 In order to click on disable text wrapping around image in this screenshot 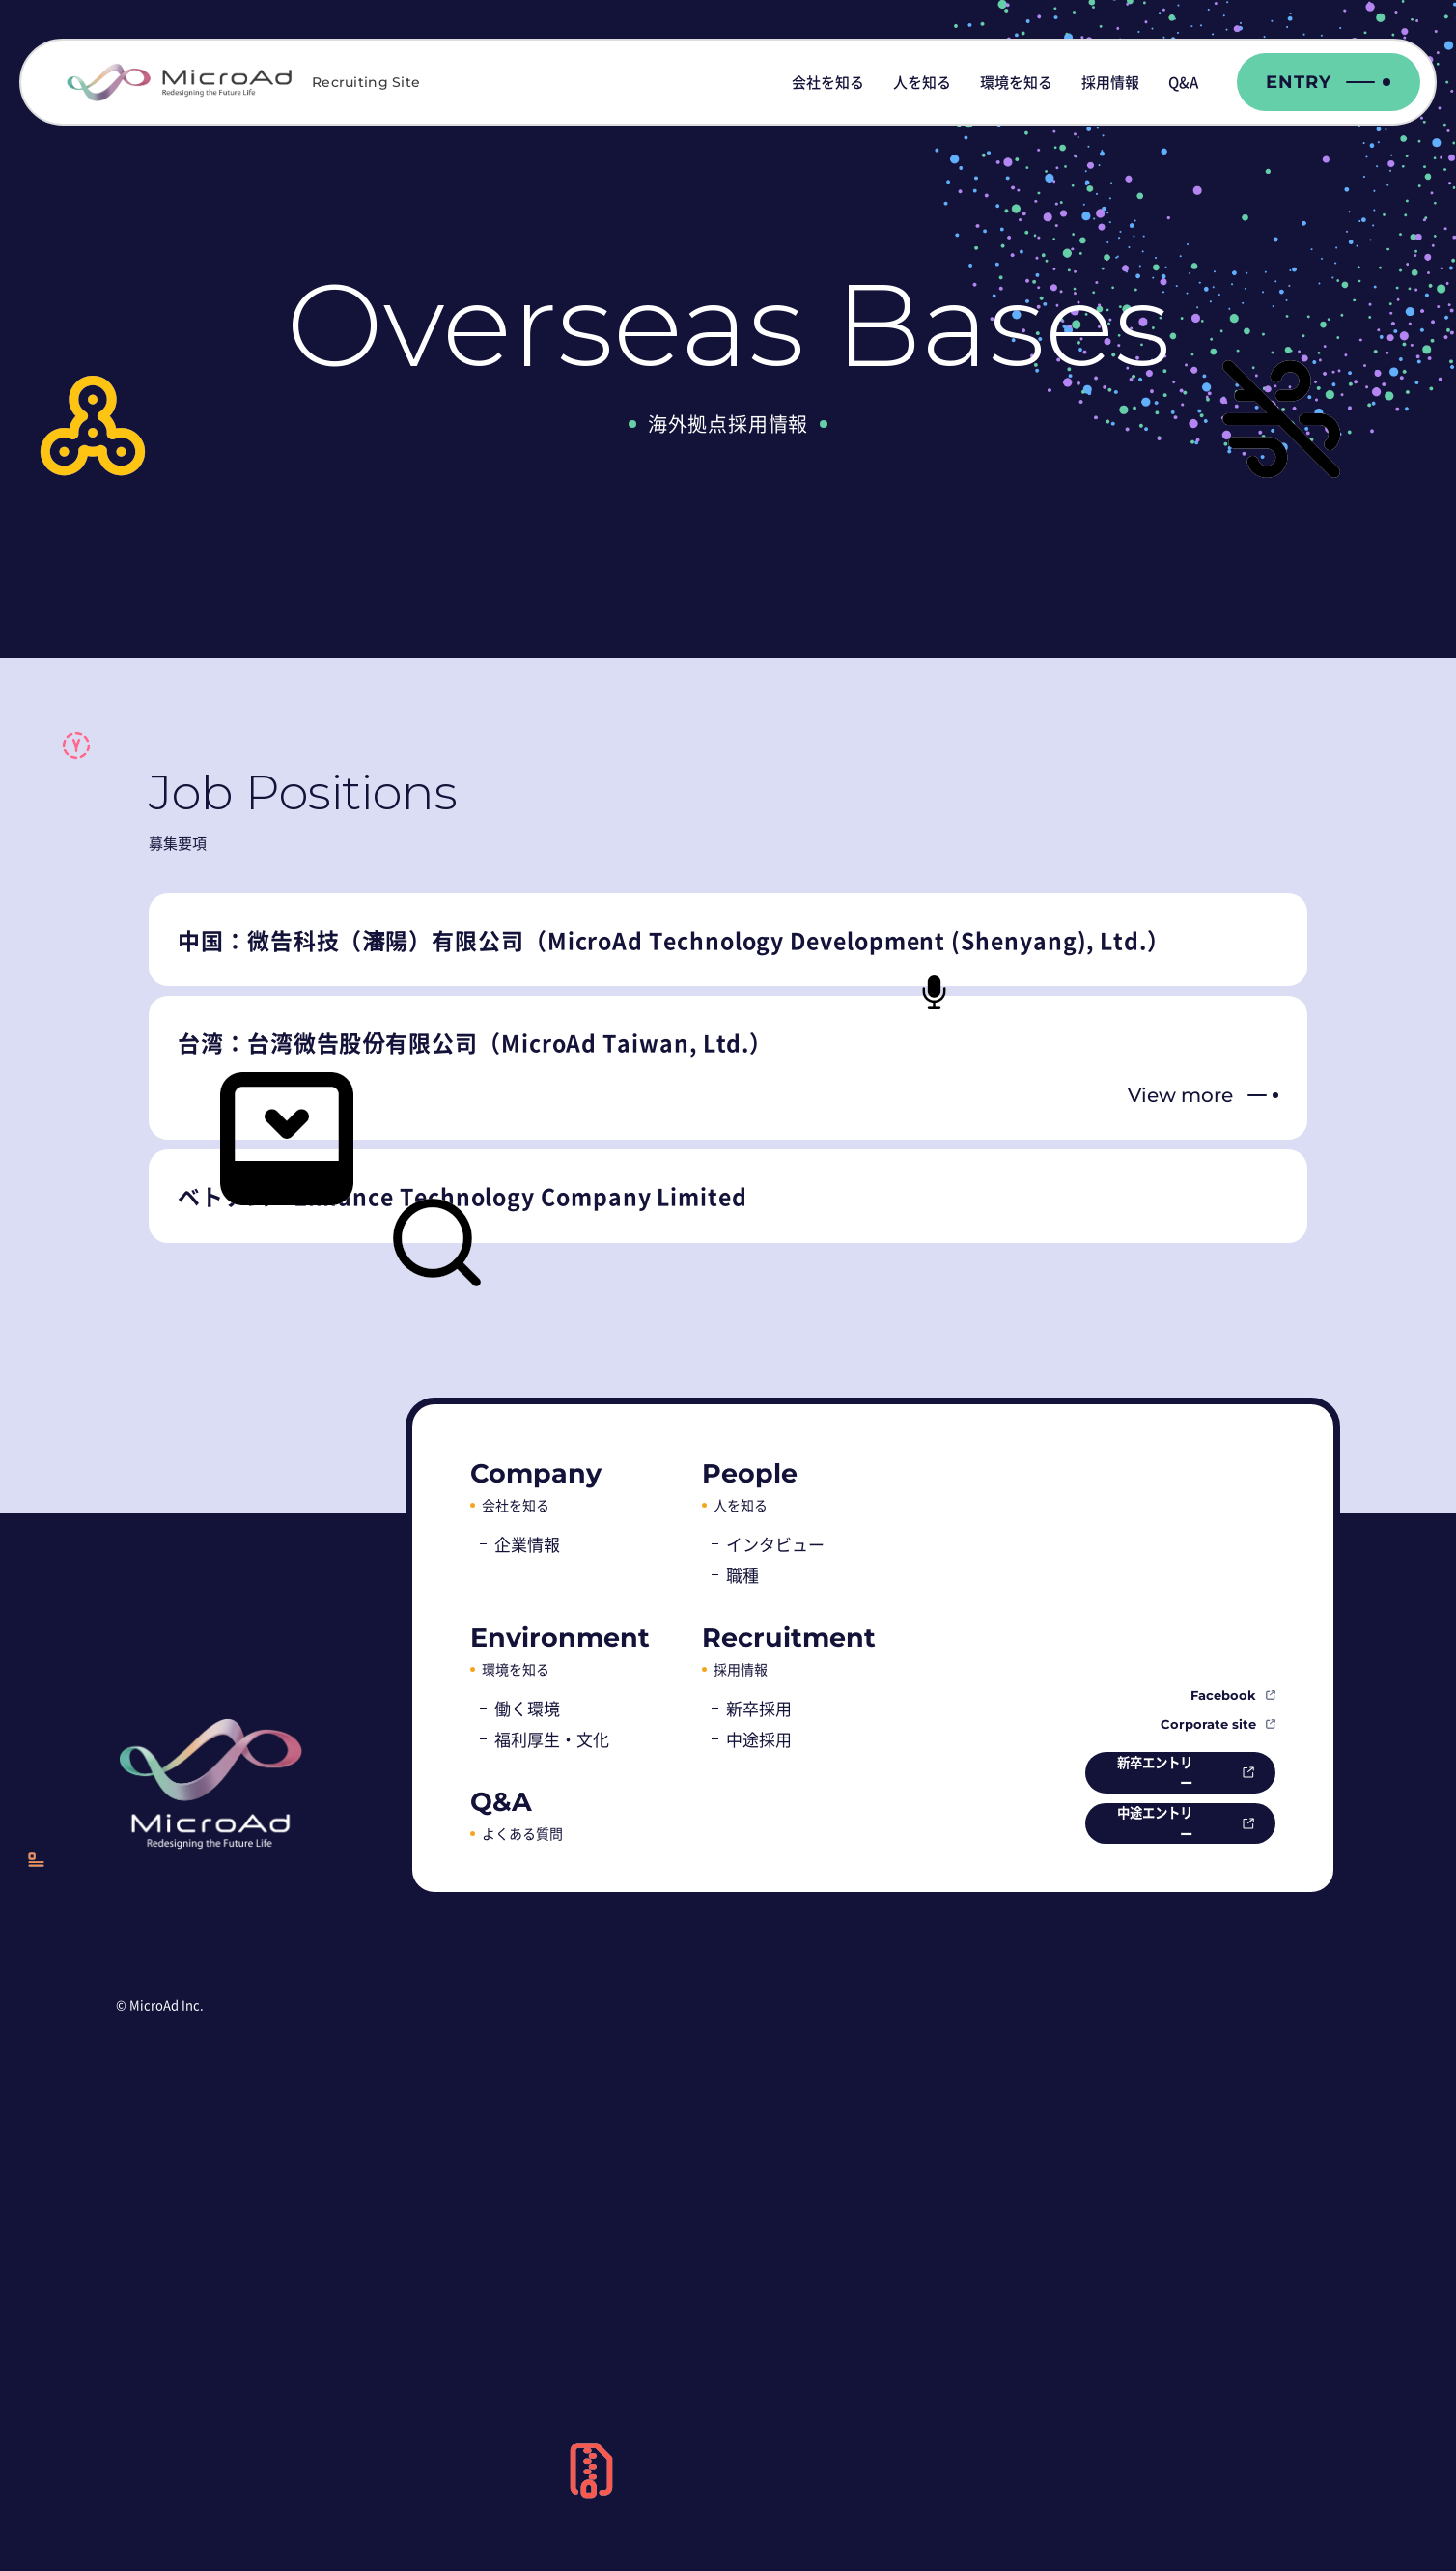, I will do `click(36, 1859)`.